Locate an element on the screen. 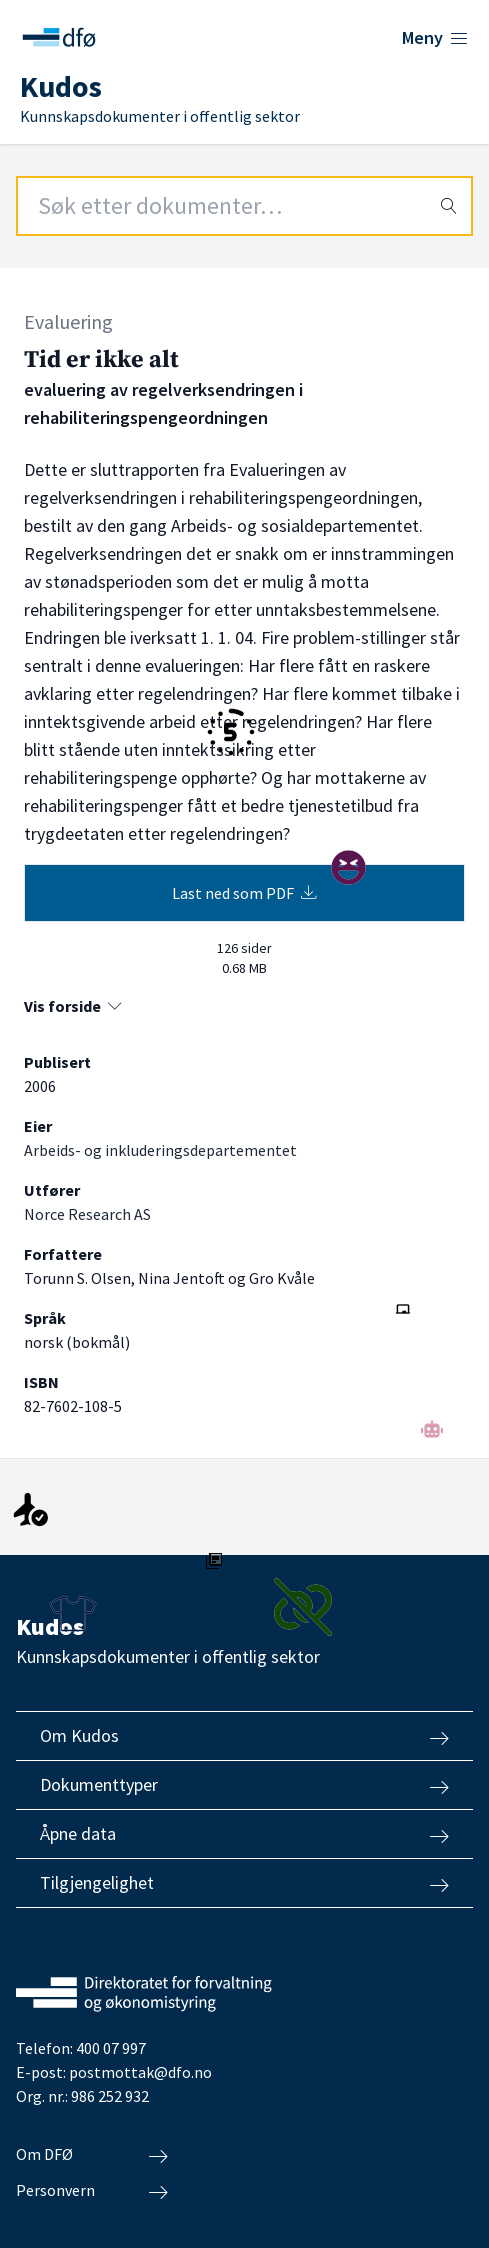 The image size is (489, 2248). browse clothing or apparel items is located at coordinates (73, 1614).